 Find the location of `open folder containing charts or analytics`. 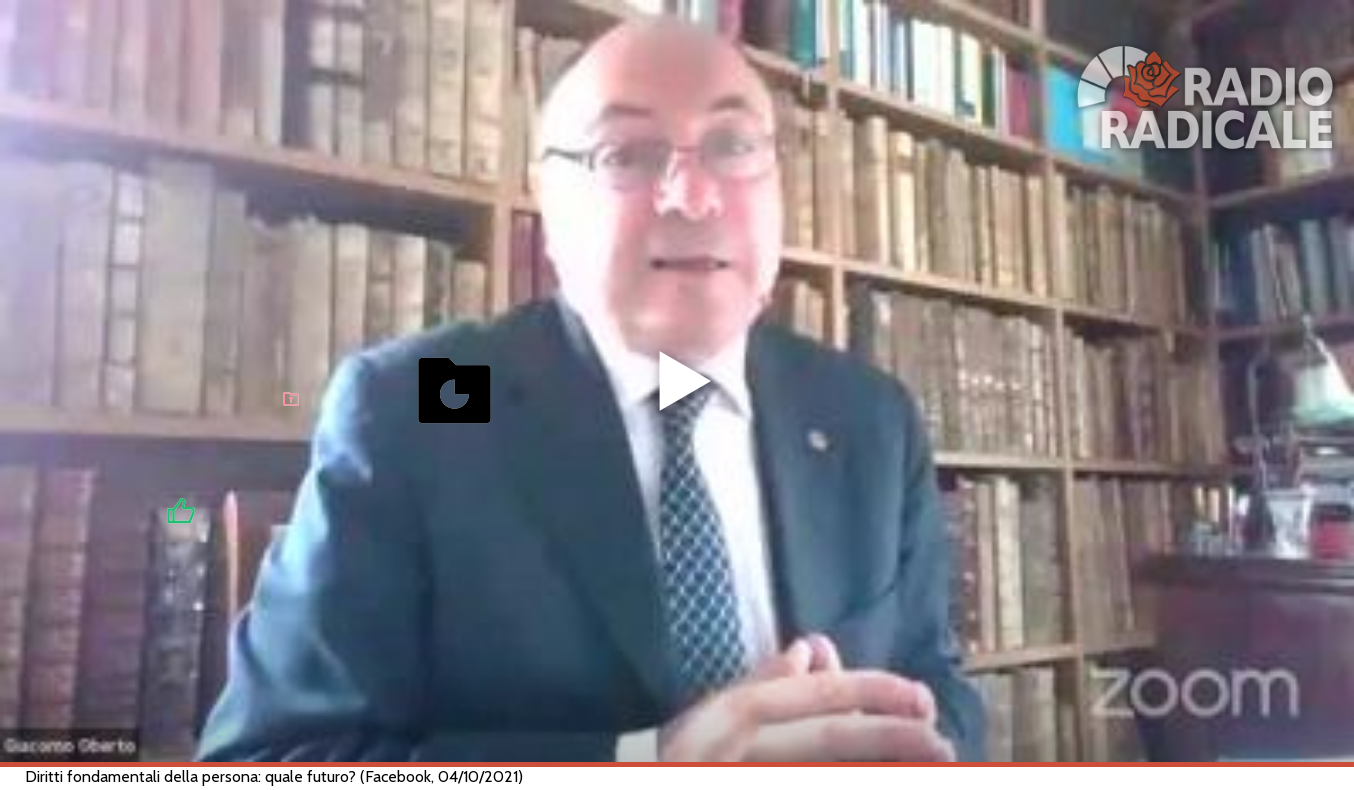

open folder containing charts or analytics is located at coordinates (454, 390).